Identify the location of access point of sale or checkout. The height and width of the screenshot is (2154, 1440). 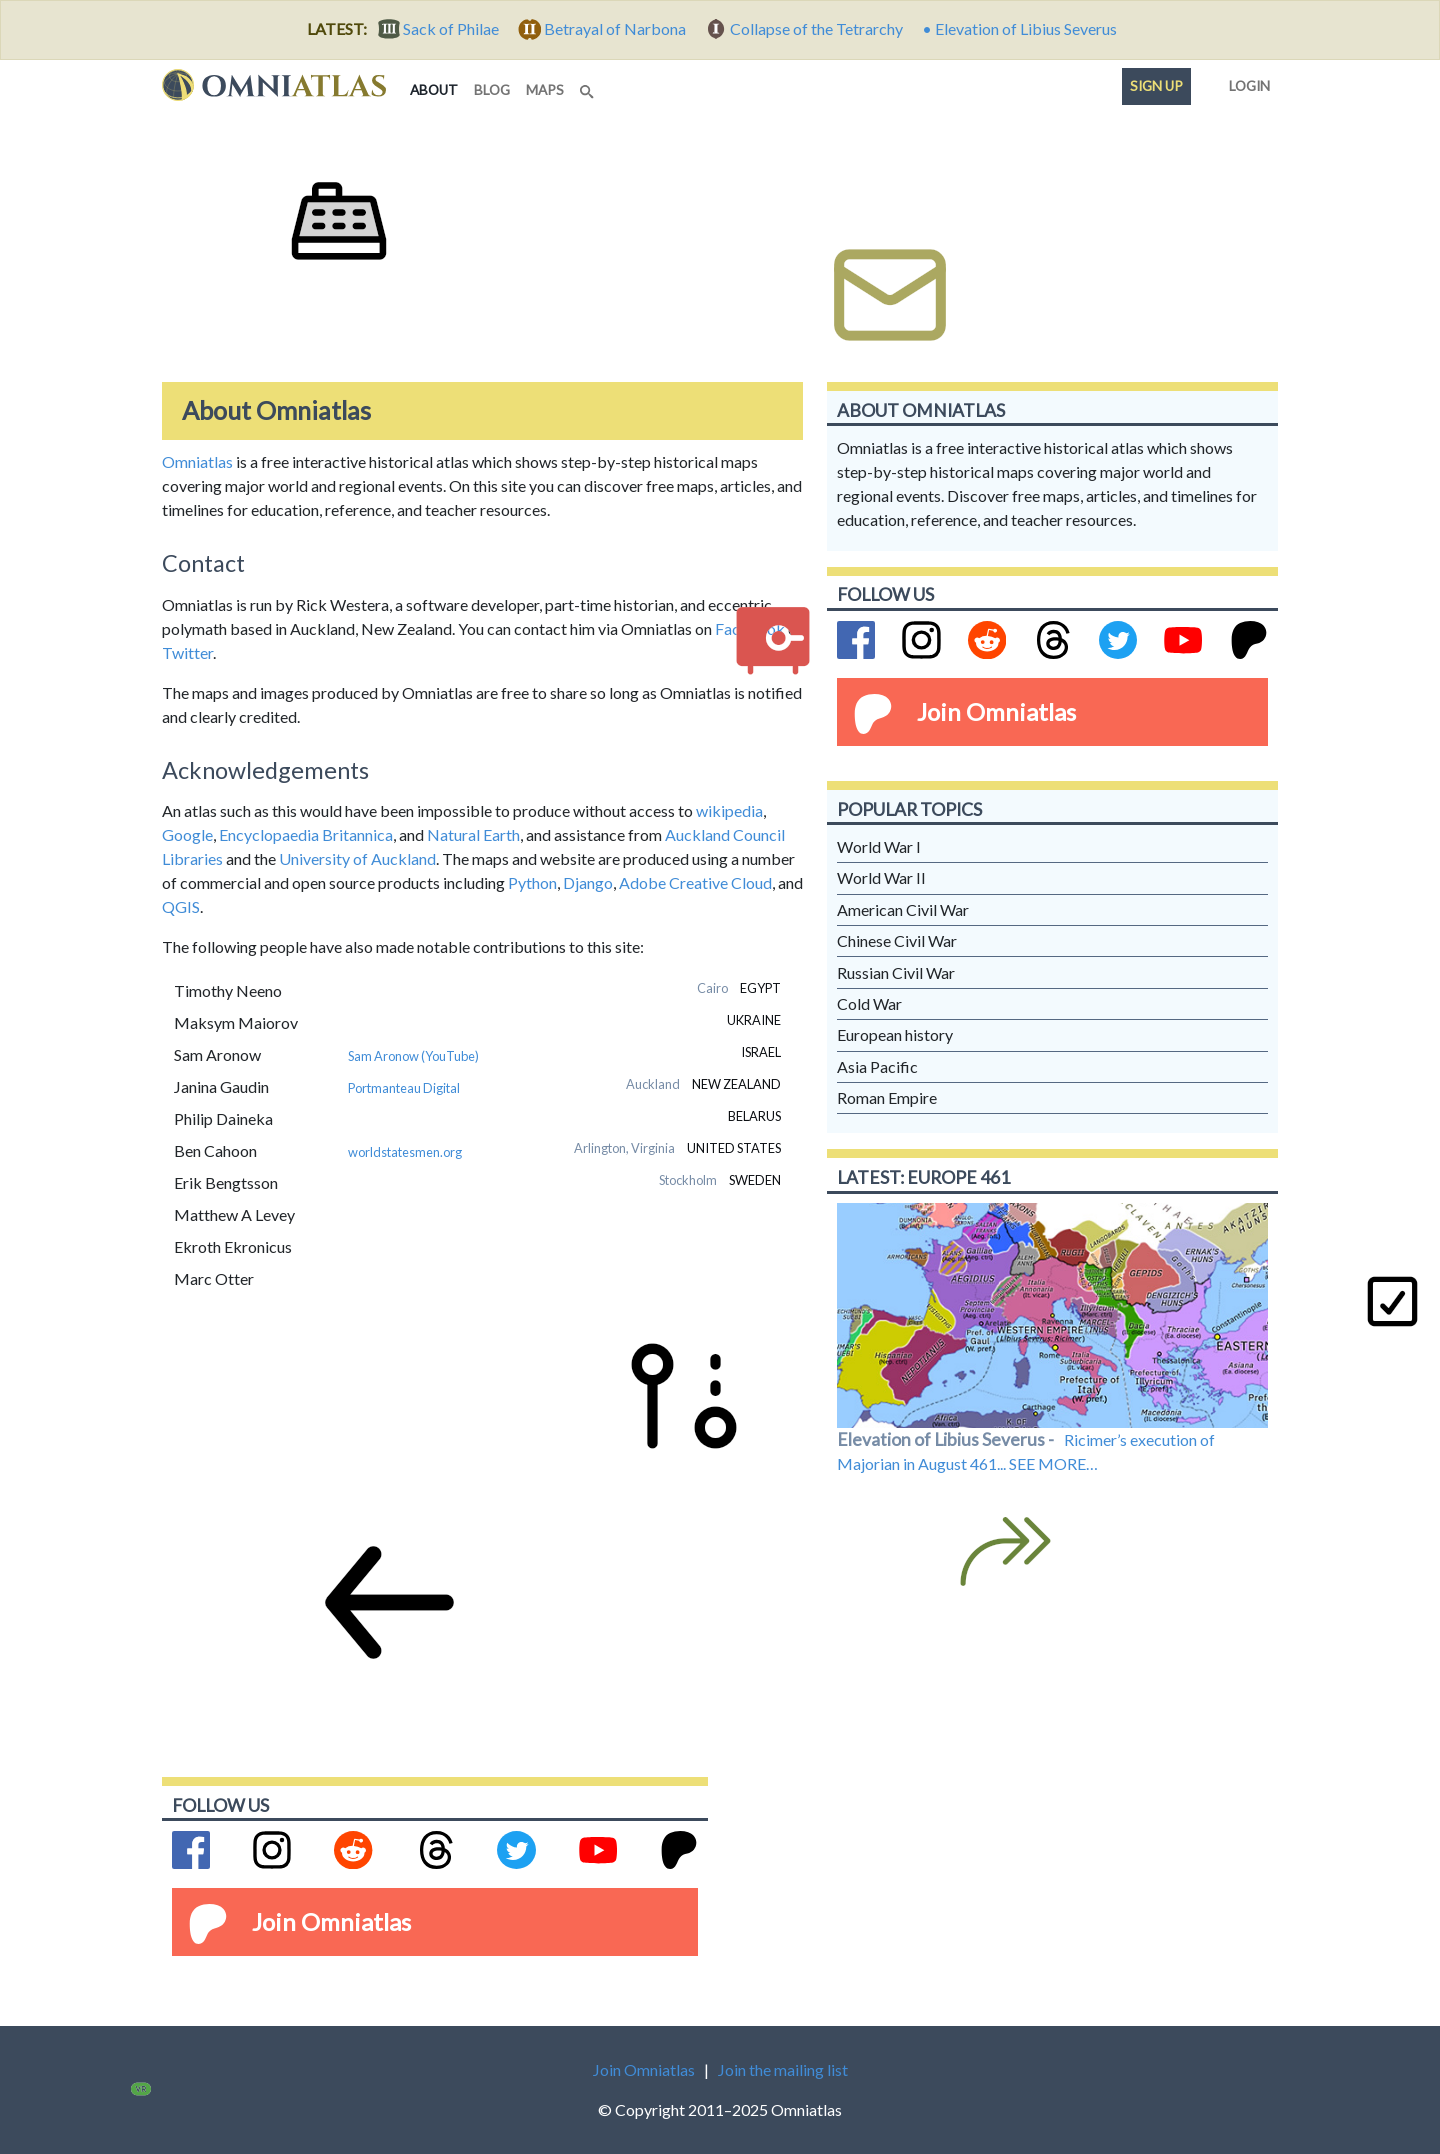
(339, 226).